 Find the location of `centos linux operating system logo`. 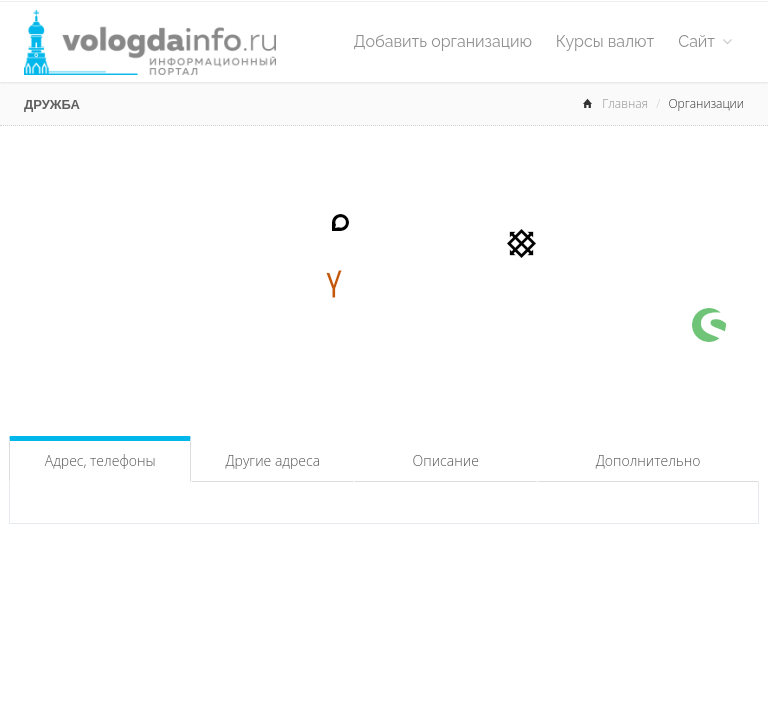

centos linux operating system logo is located at coordinates (521, 243).